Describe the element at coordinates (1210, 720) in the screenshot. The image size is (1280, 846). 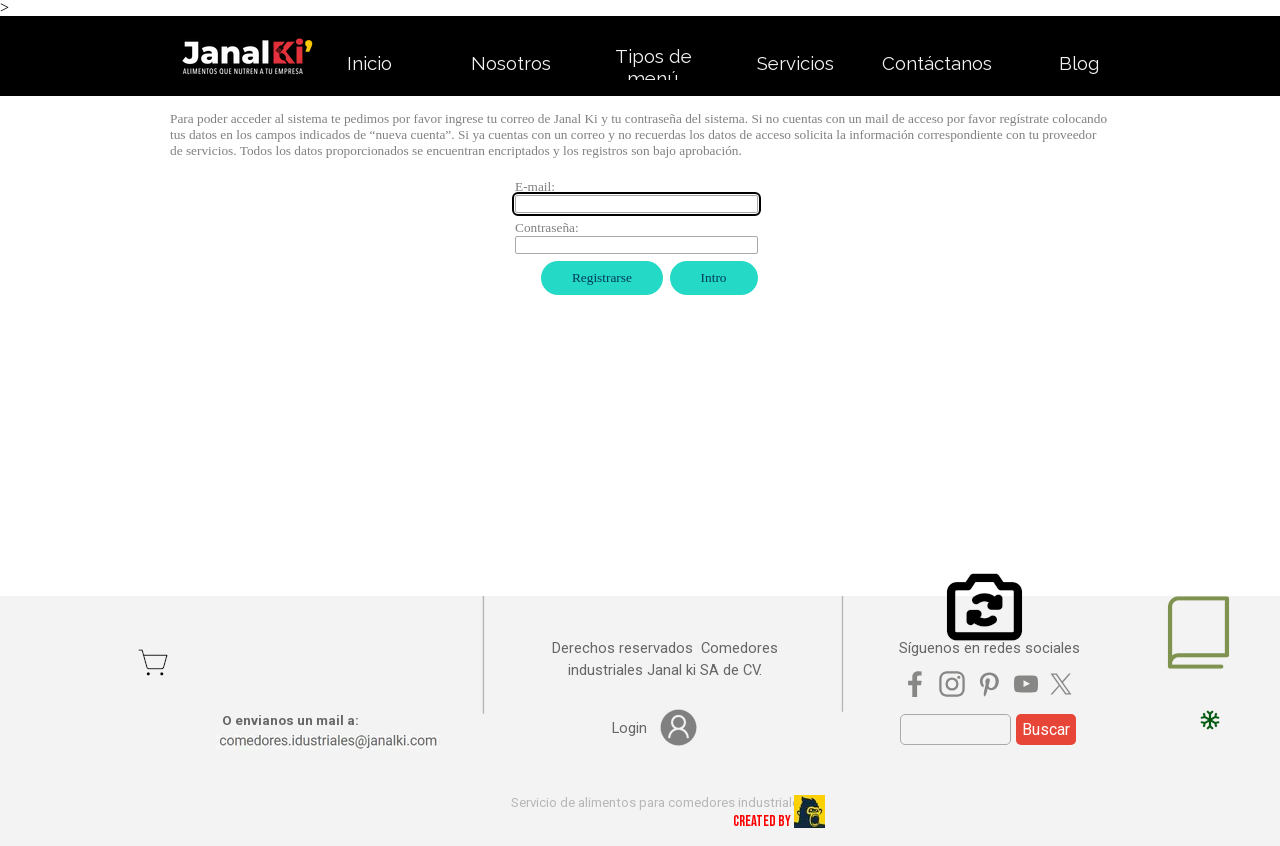
I see `activate cooling or air conditioning mode` at that location.